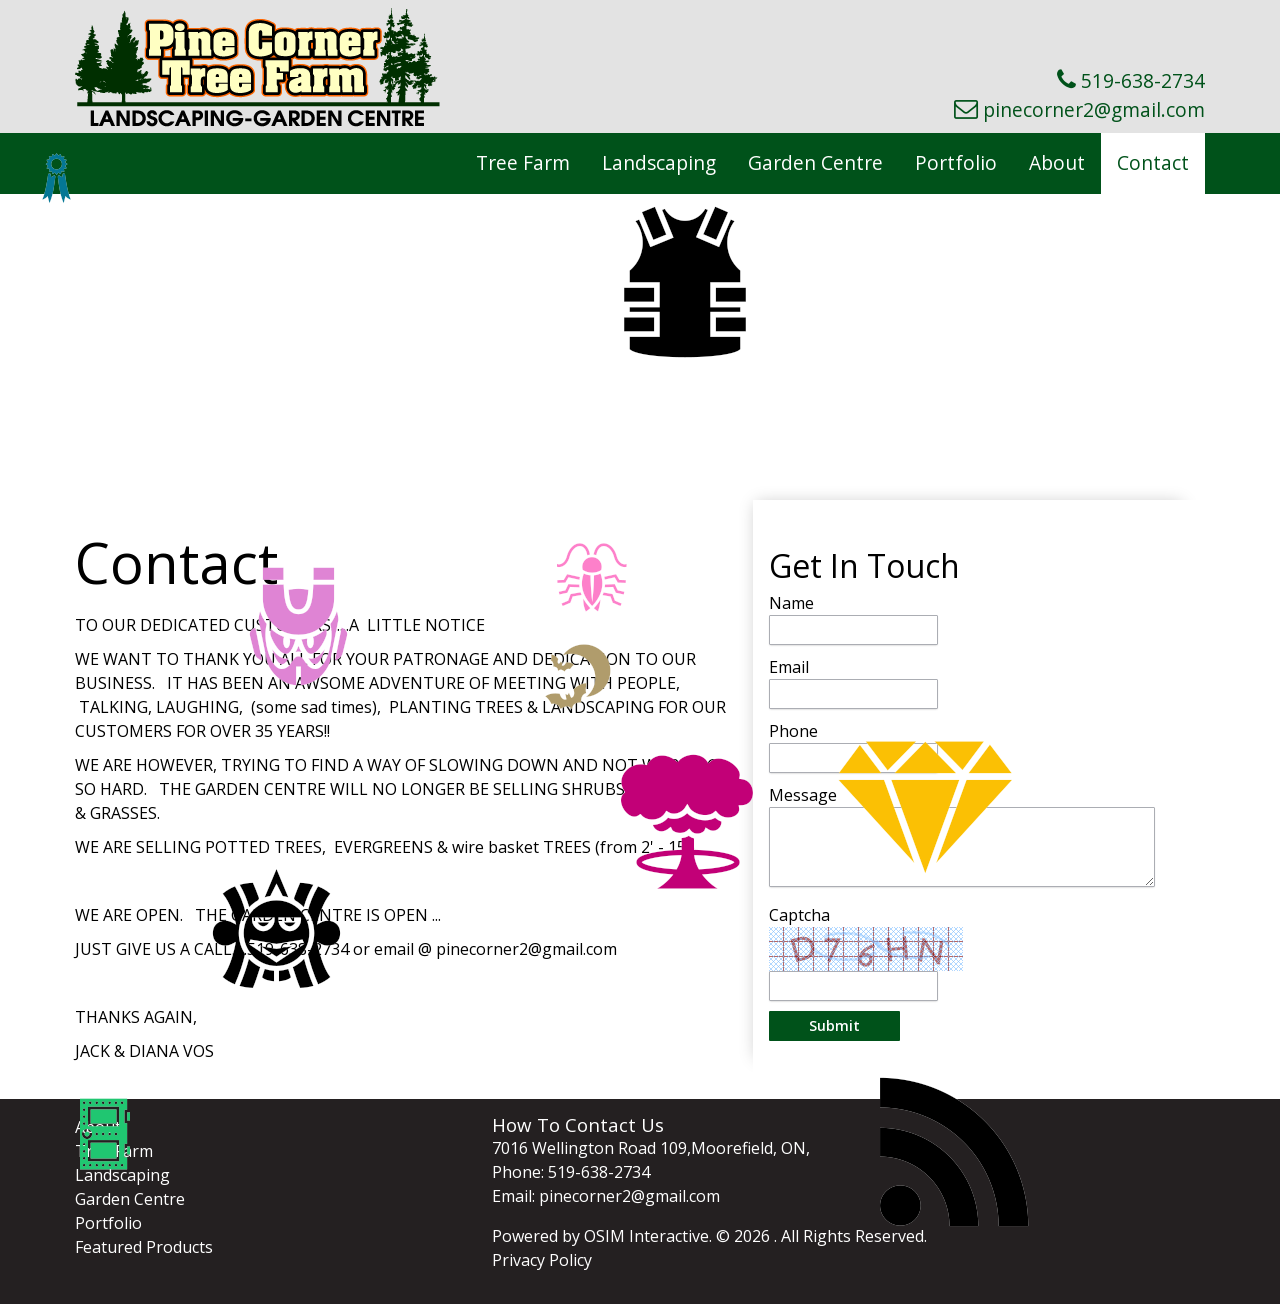 The width and height of the screenshot is (1280, 1304). Describe the element at coordinates (685, 282) in the screenshot. I see `equip body armor or protective gear` at that location.